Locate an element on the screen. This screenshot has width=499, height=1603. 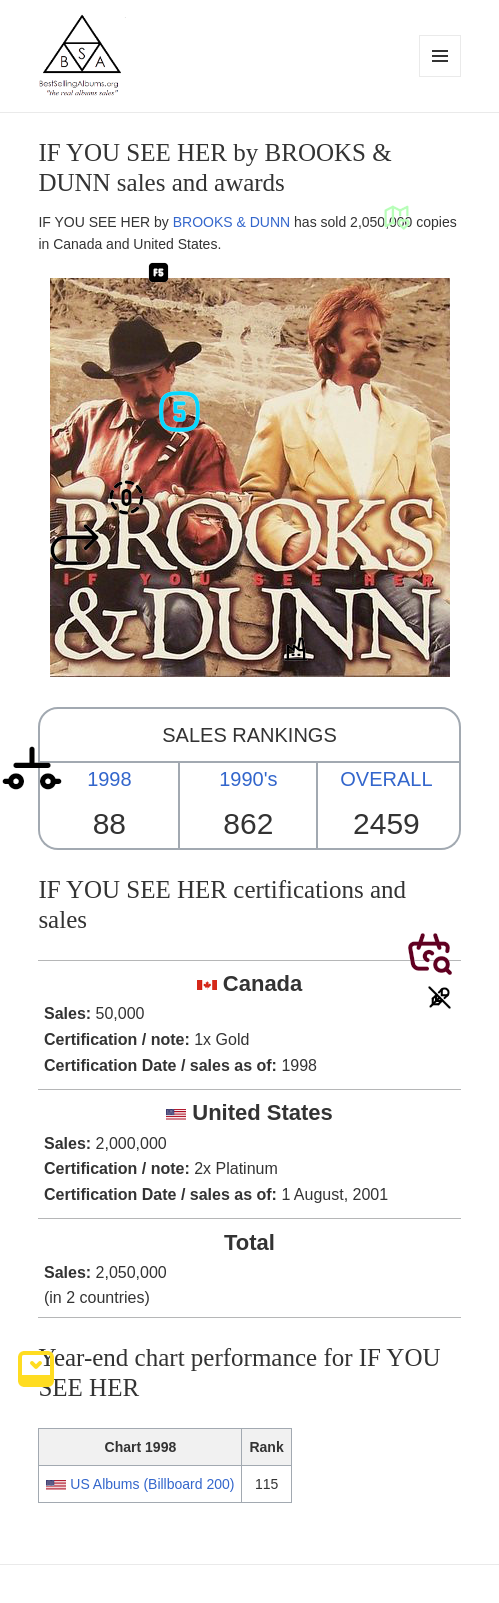
collapse the bottom navigation bar is located at coordinates (36, 1369).